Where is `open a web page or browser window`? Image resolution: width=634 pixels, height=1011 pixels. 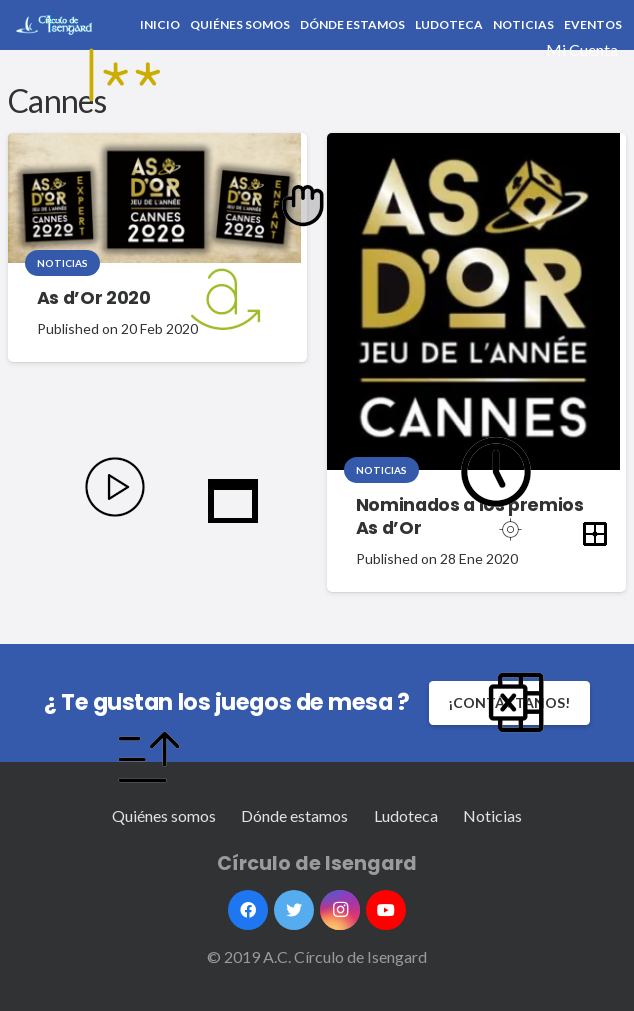 open a web page or browser window is located at coordinates (233, 501).